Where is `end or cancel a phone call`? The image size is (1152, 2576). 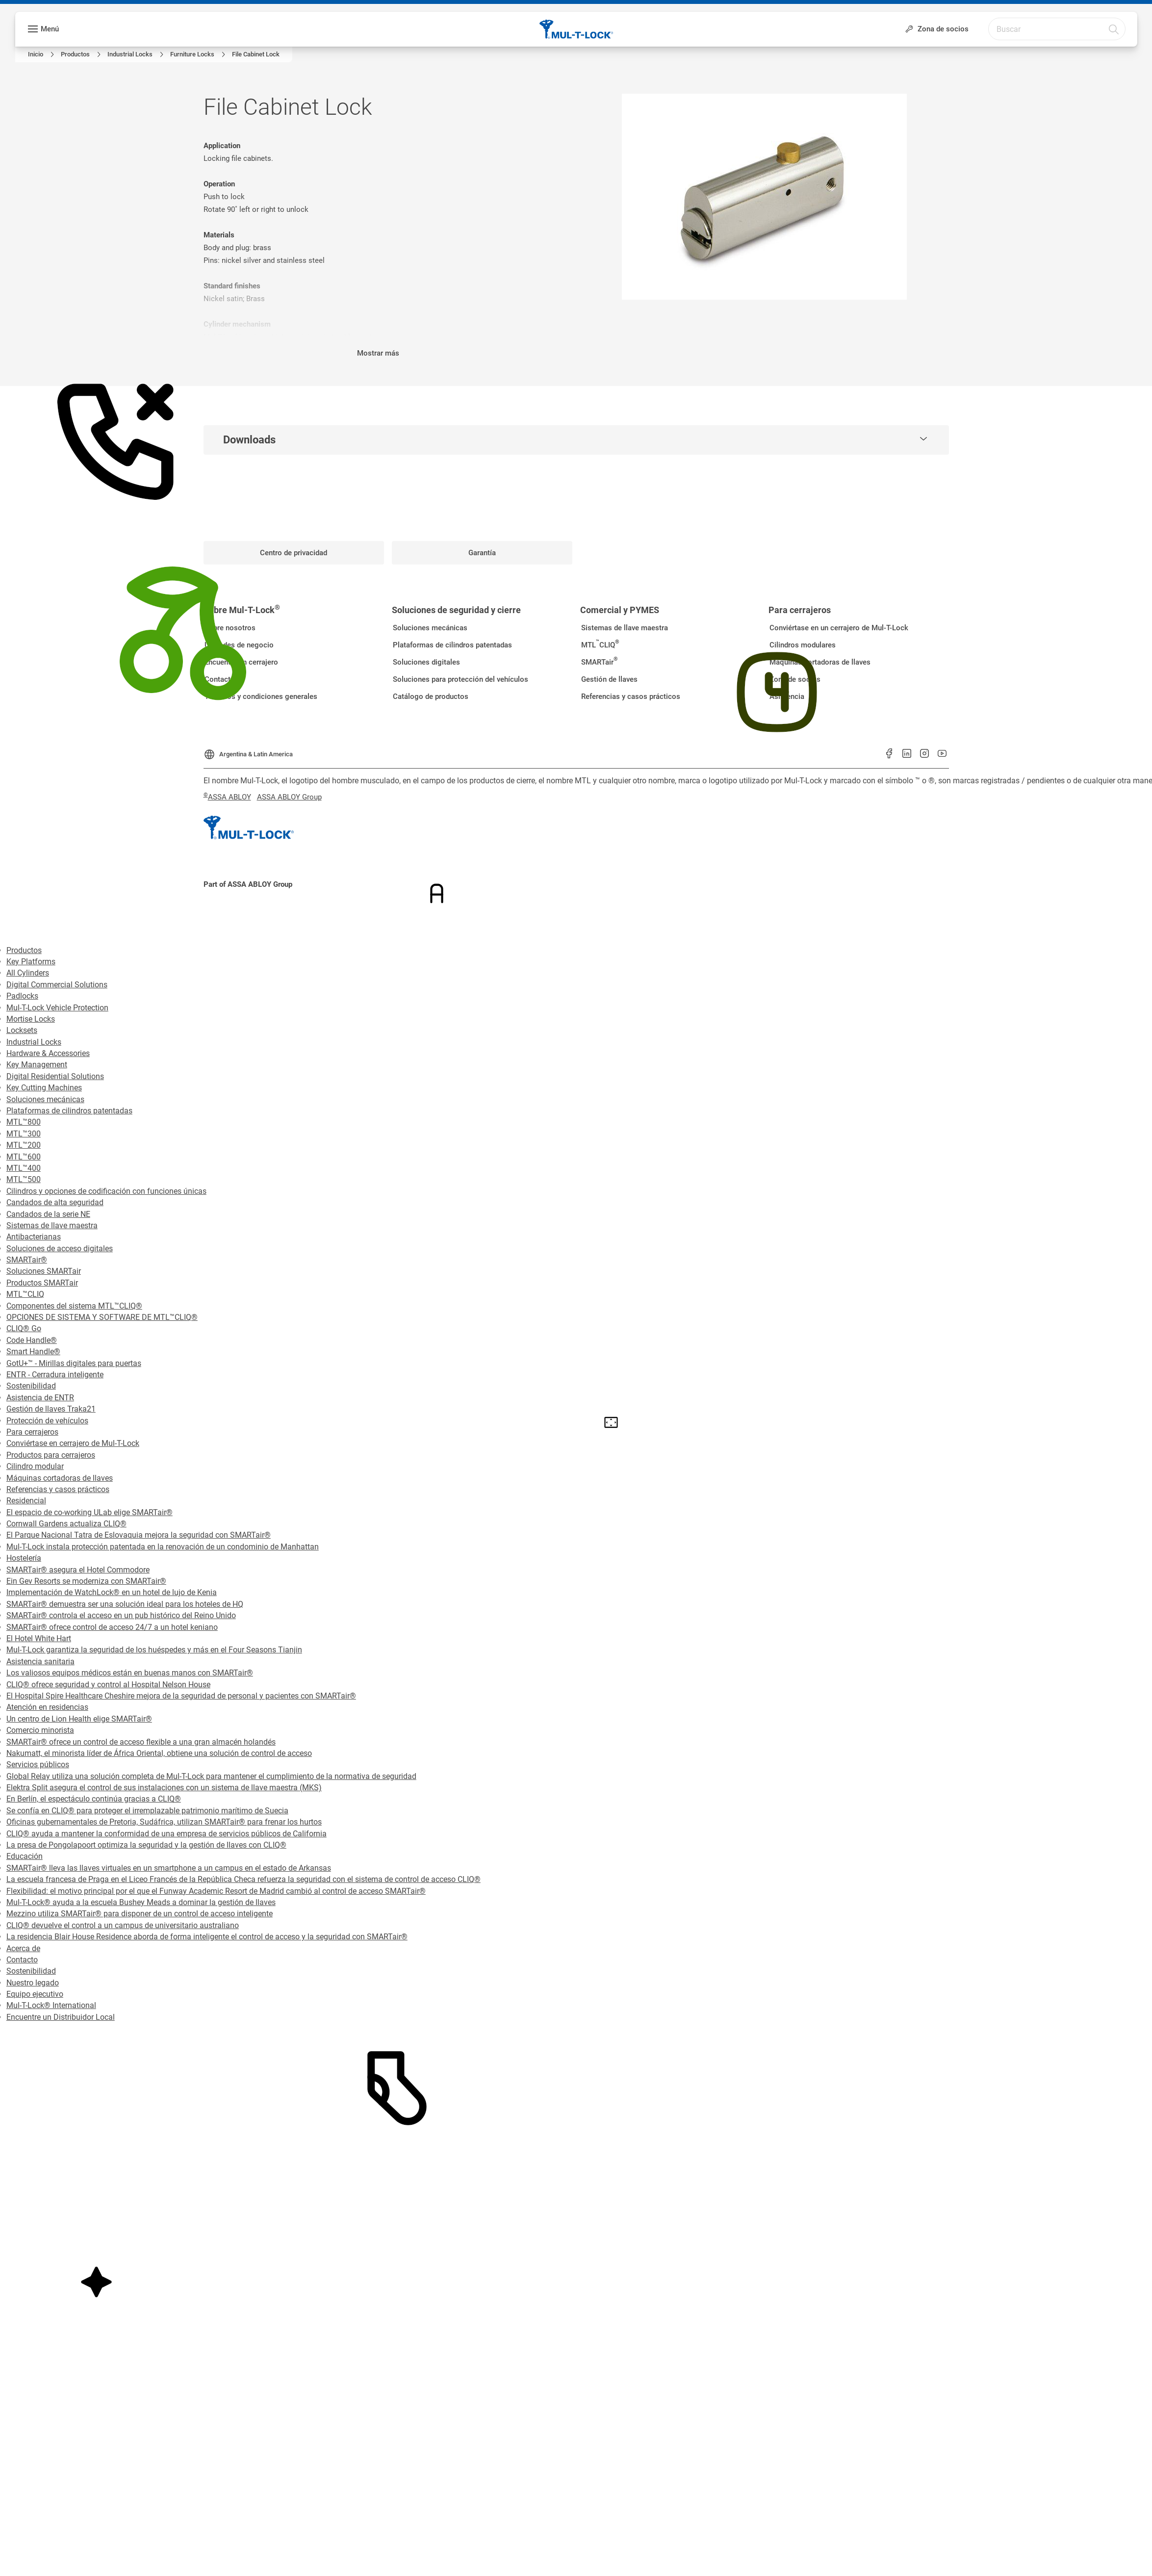 end or cancel a phone call is located at coordinates (118, 438).